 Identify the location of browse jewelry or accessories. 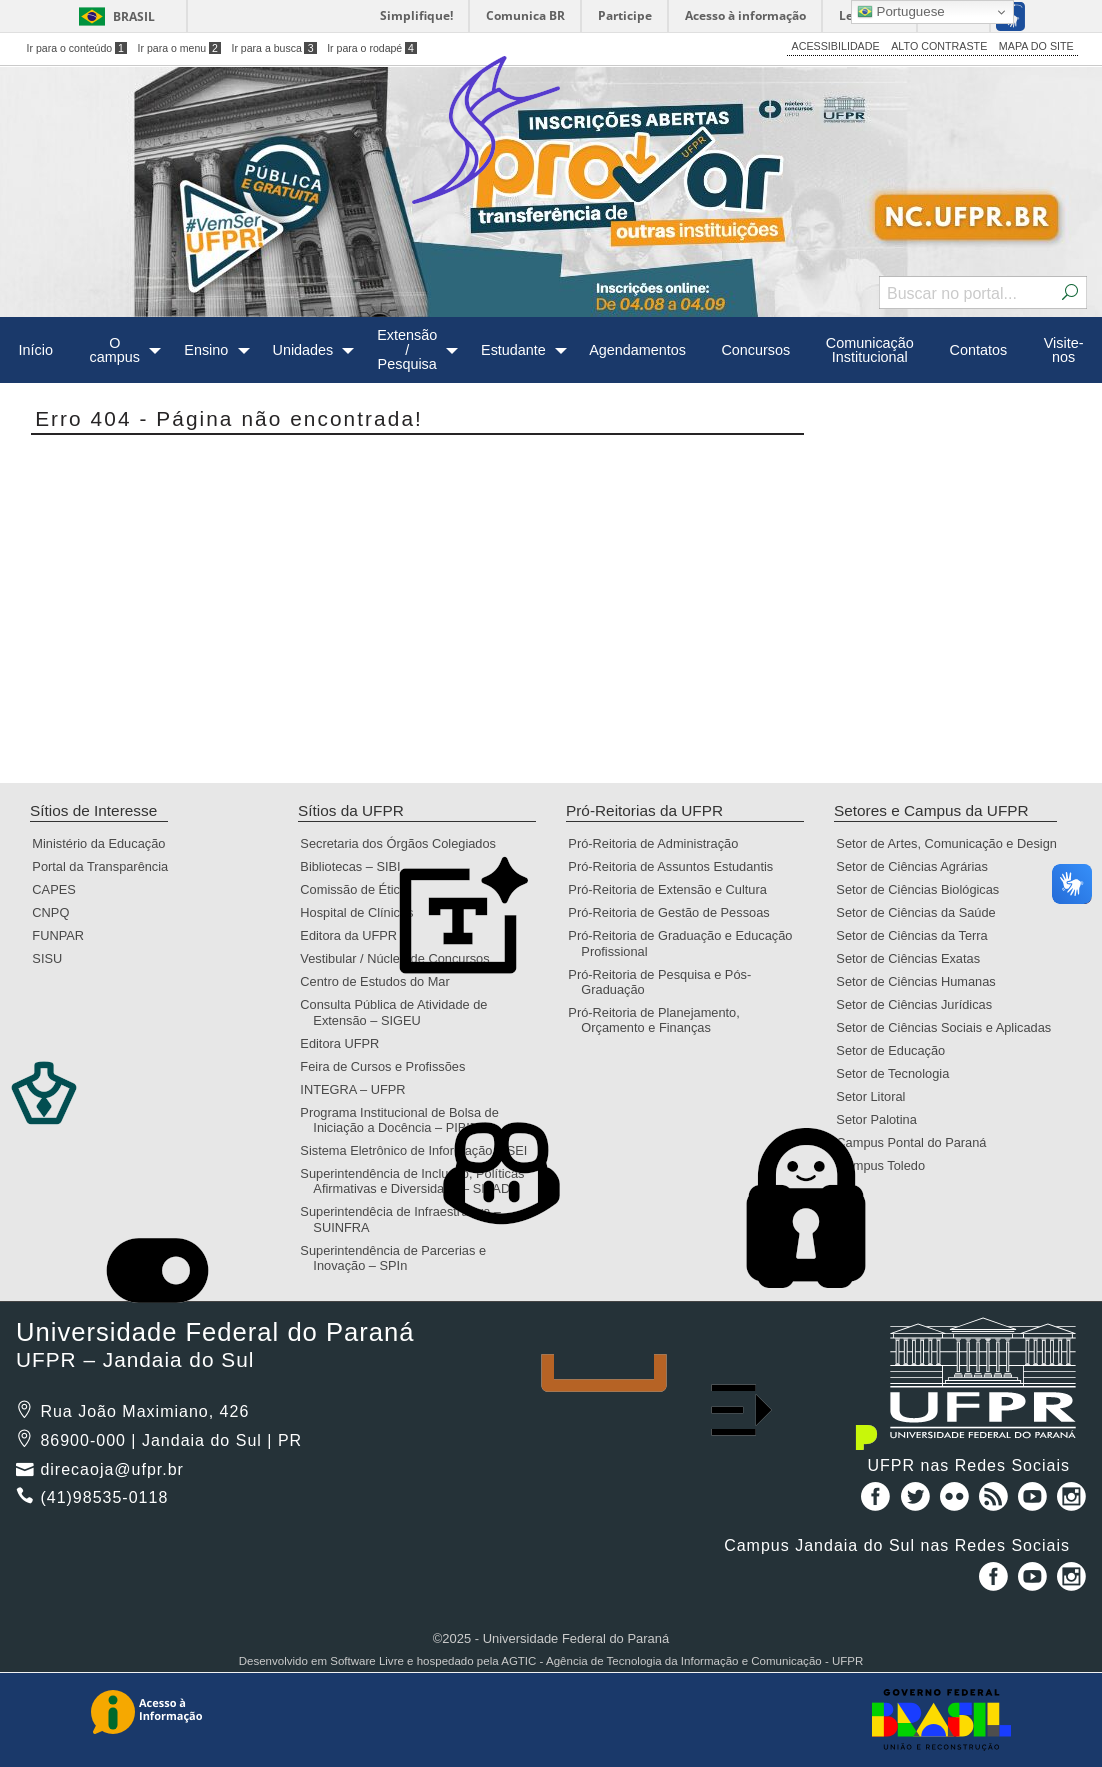
(44, 1095).